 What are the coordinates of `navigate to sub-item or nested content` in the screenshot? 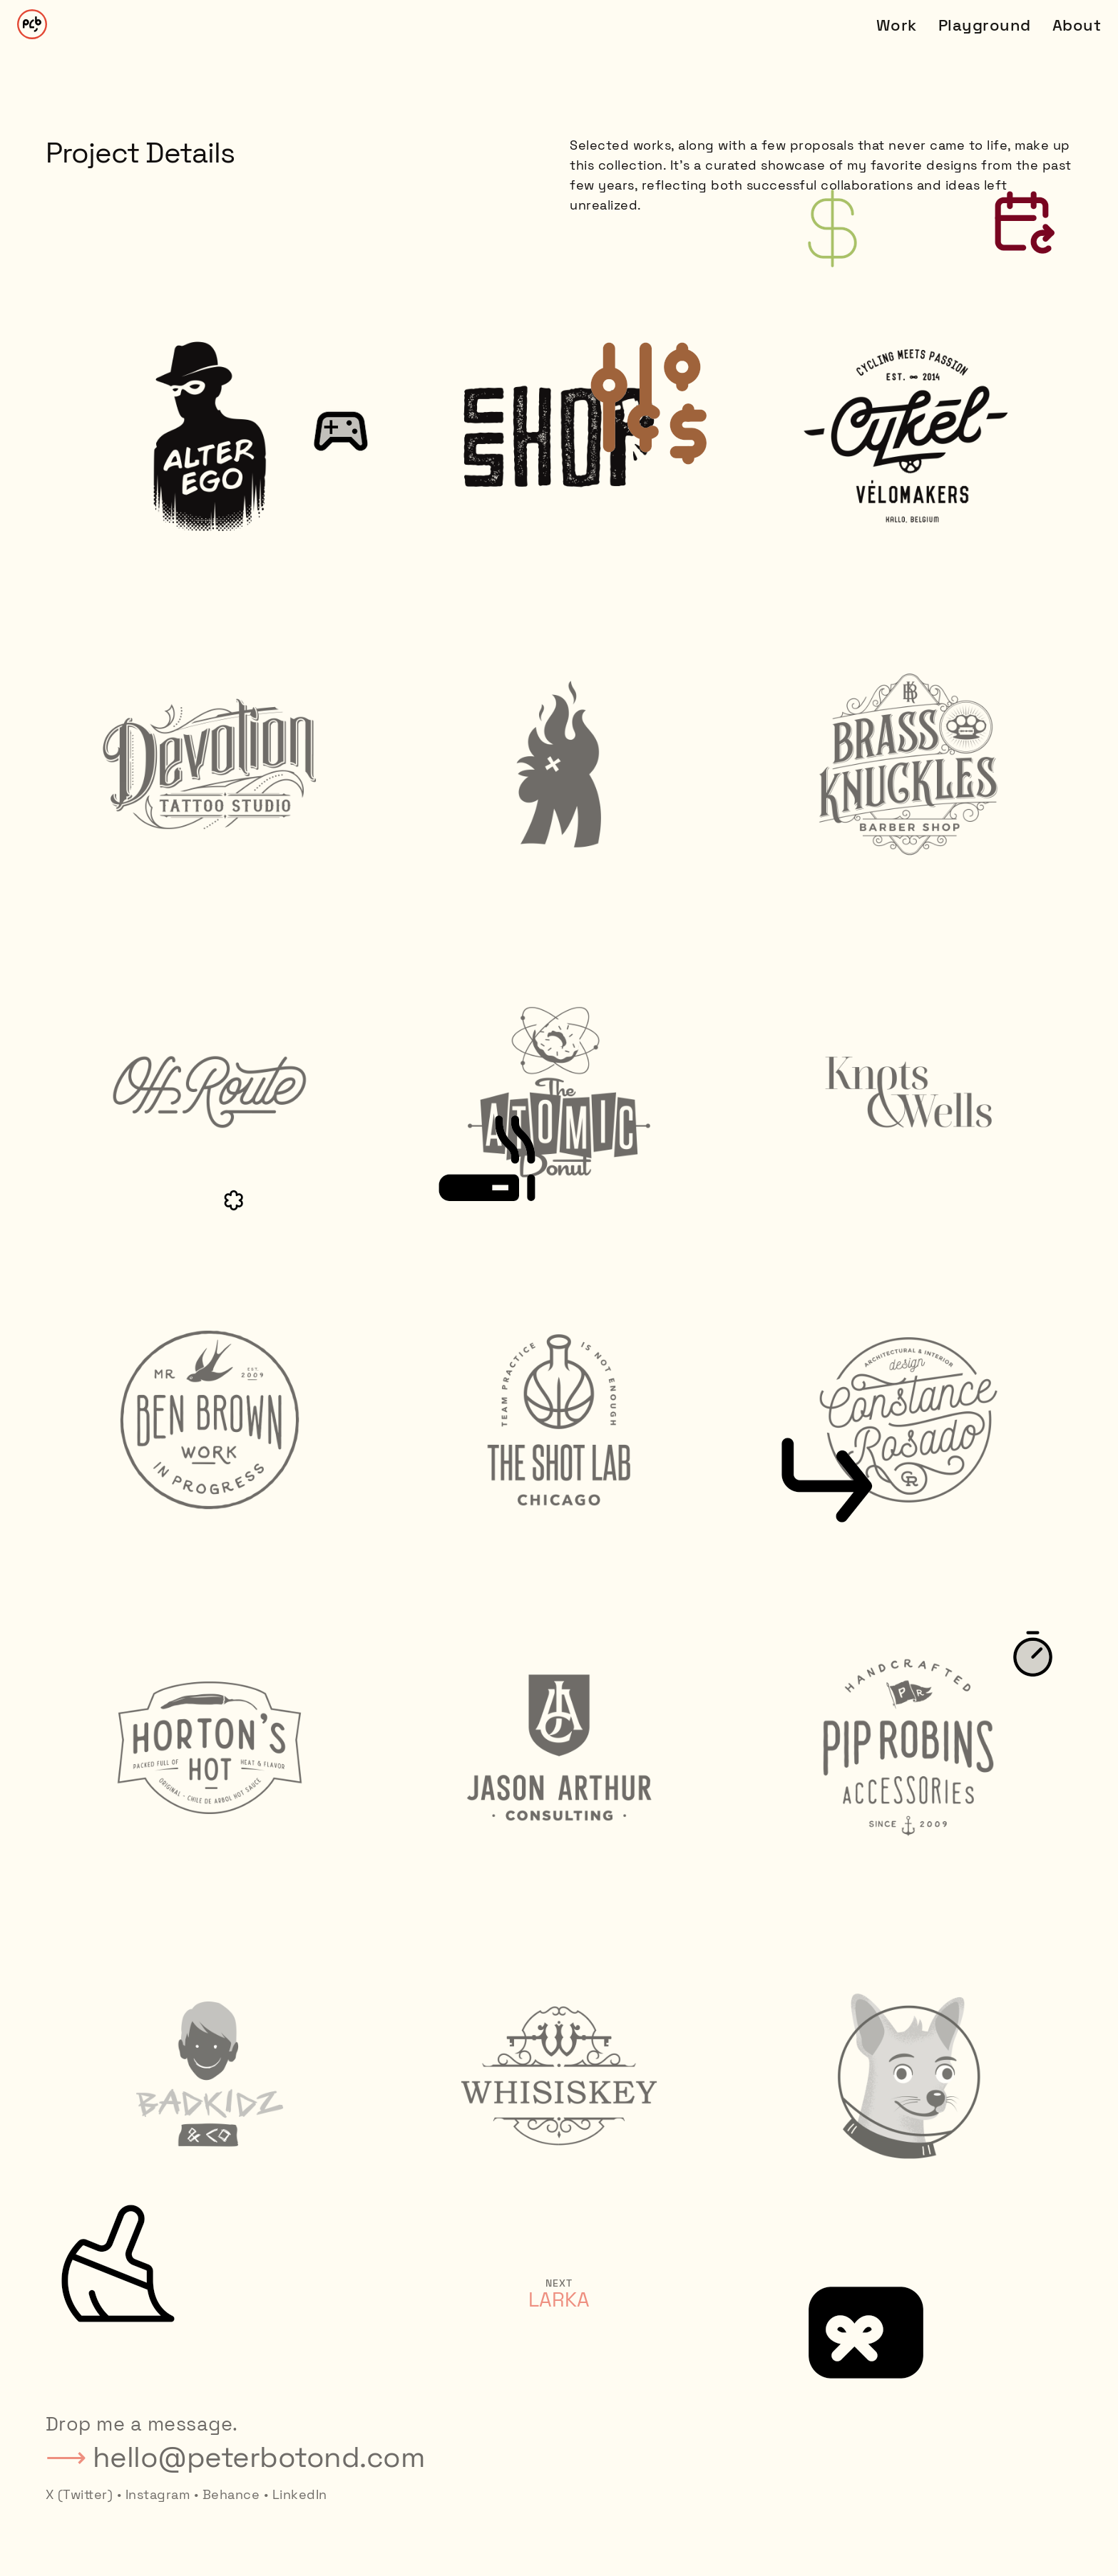 It's located at (824, 1480).